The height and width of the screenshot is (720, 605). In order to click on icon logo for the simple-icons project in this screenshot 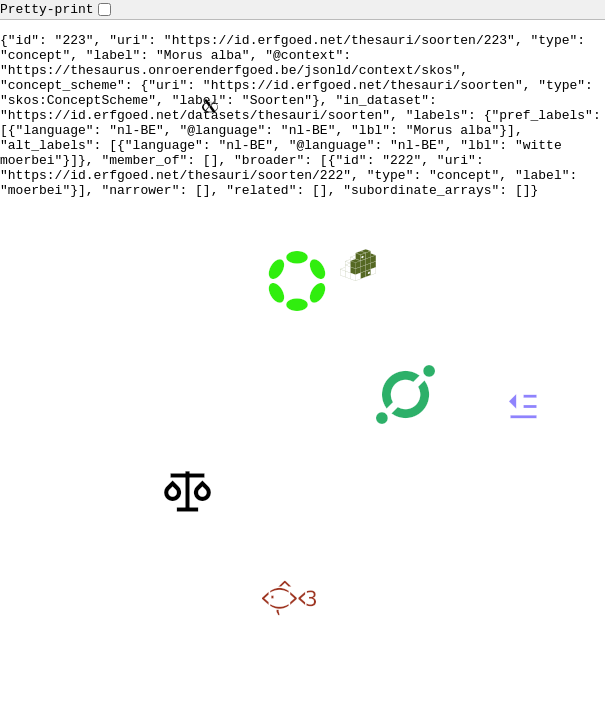, I will do `click(405, 394)`.